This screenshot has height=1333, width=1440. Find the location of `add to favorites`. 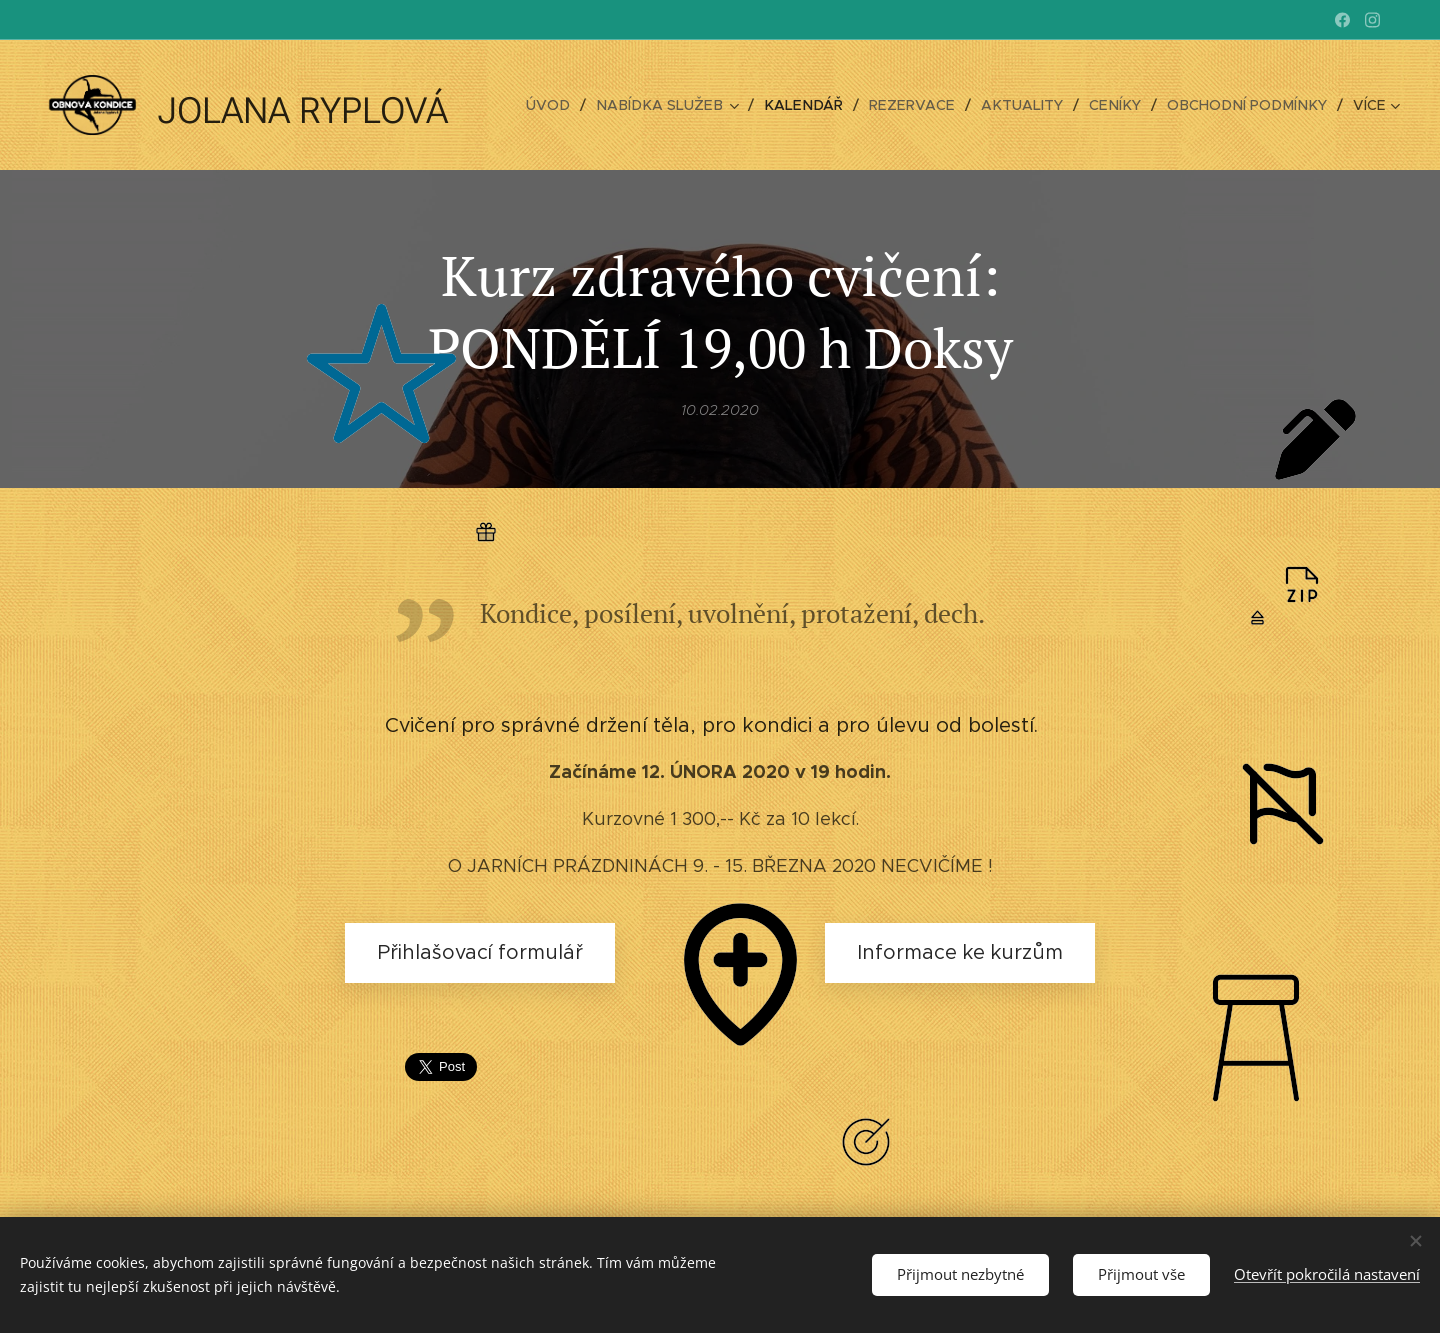

add to favorites is located at coordinates (381, 373).